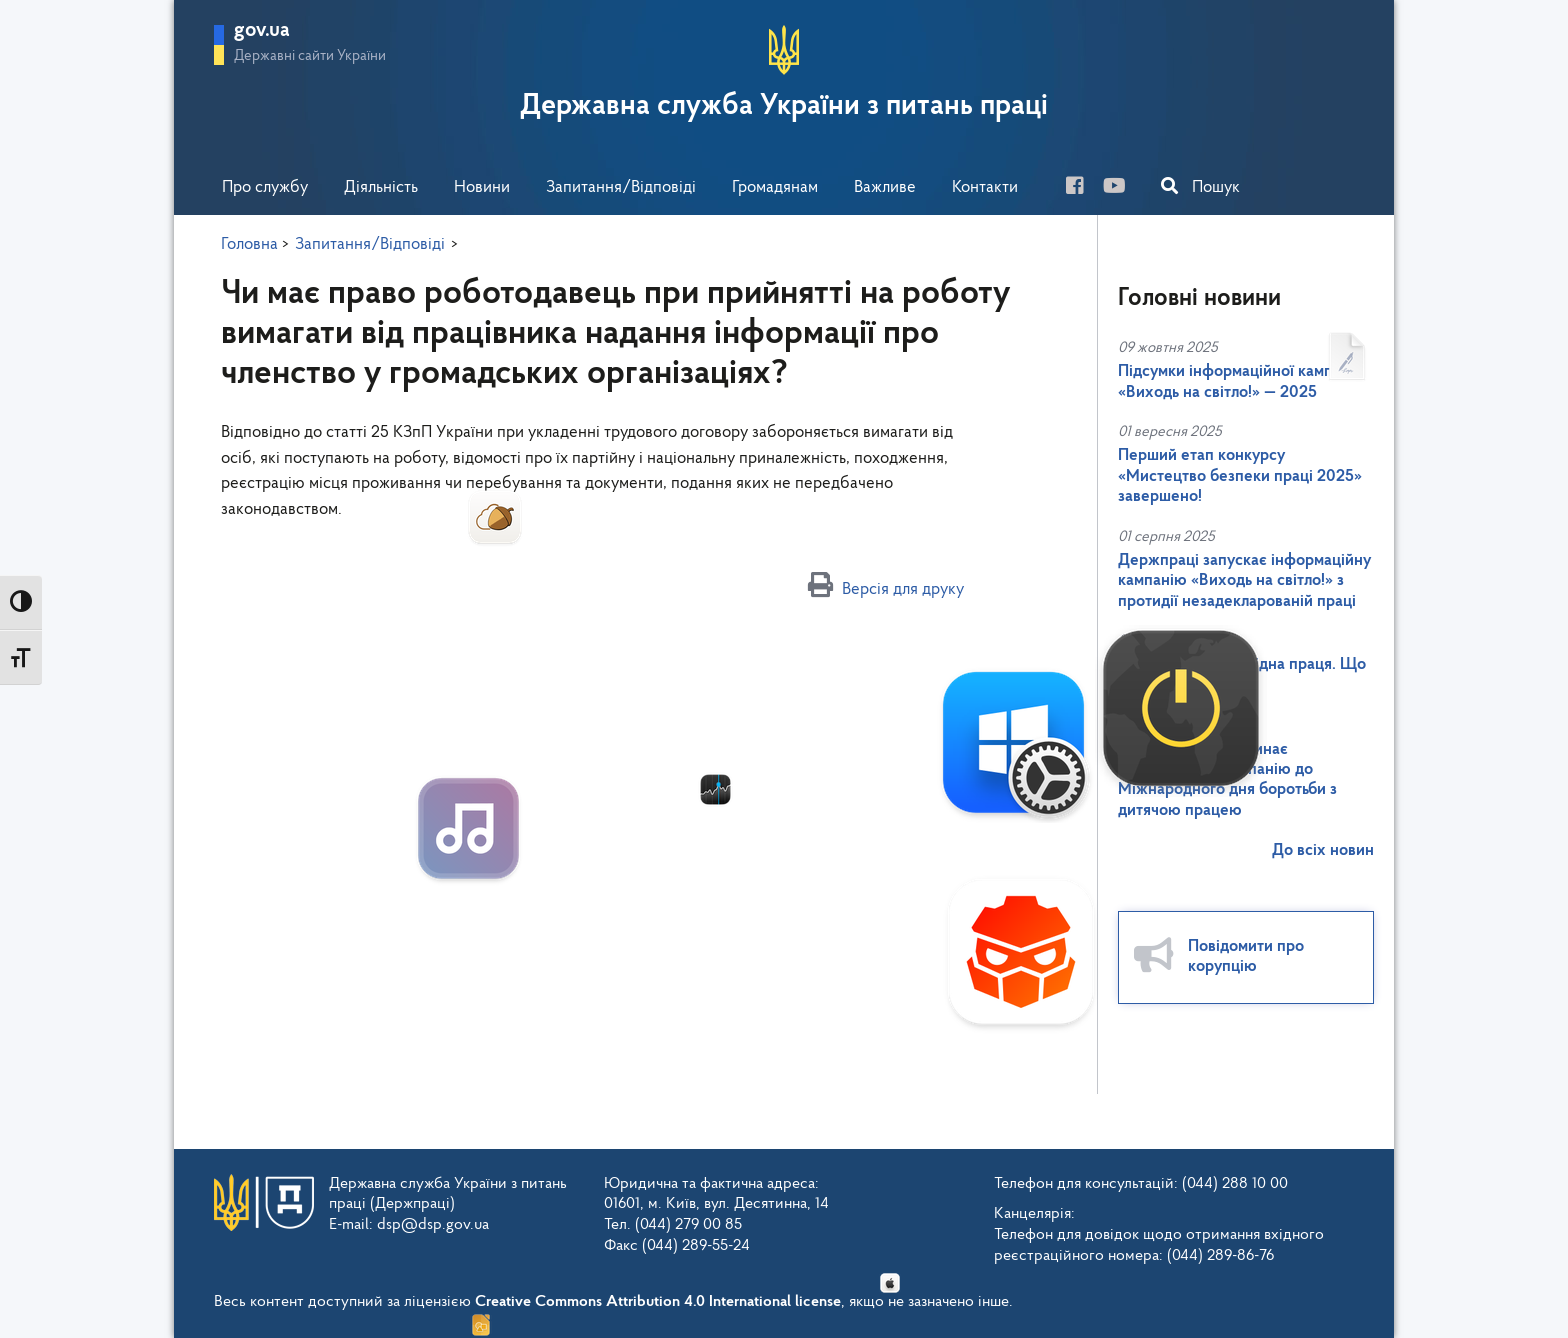  I want to click on a PGP signature file used to verify authenticity, so click(1347, 357).